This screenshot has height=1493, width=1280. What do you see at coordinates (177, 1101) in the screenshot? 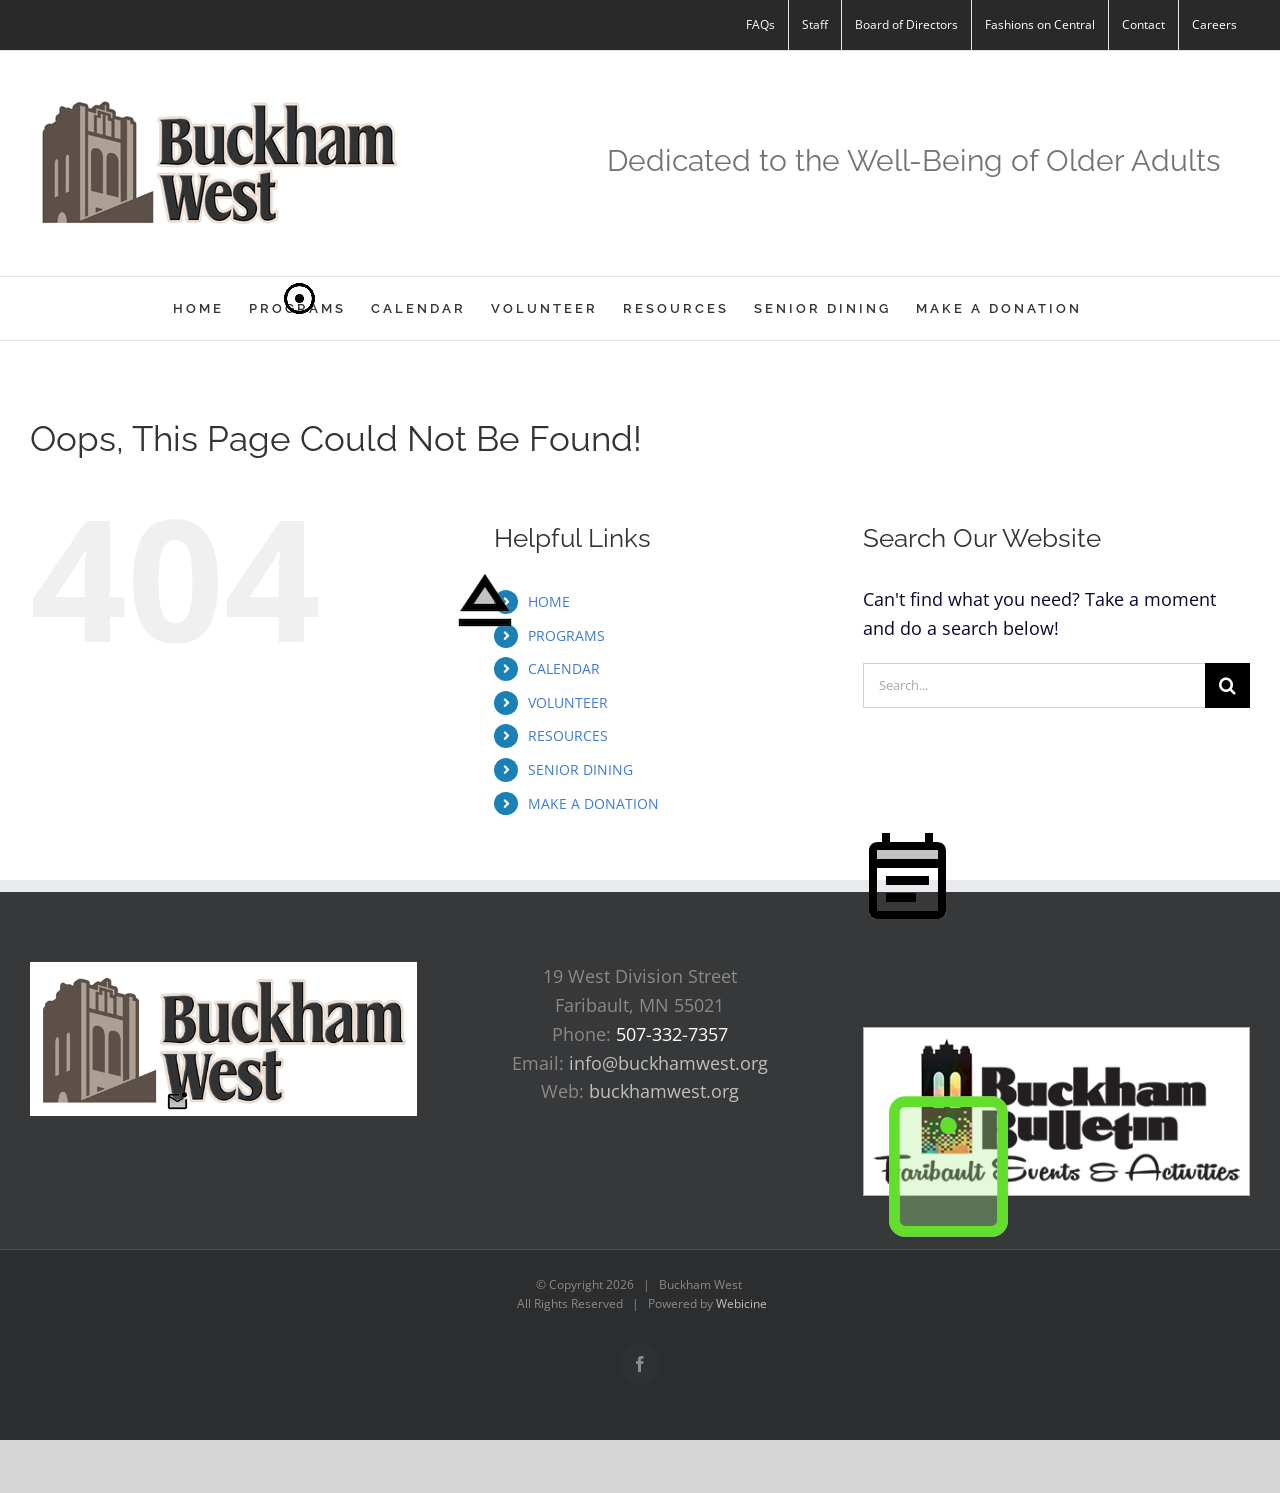
I see `indicates an unread email message` at bounding box center [177, 1101].